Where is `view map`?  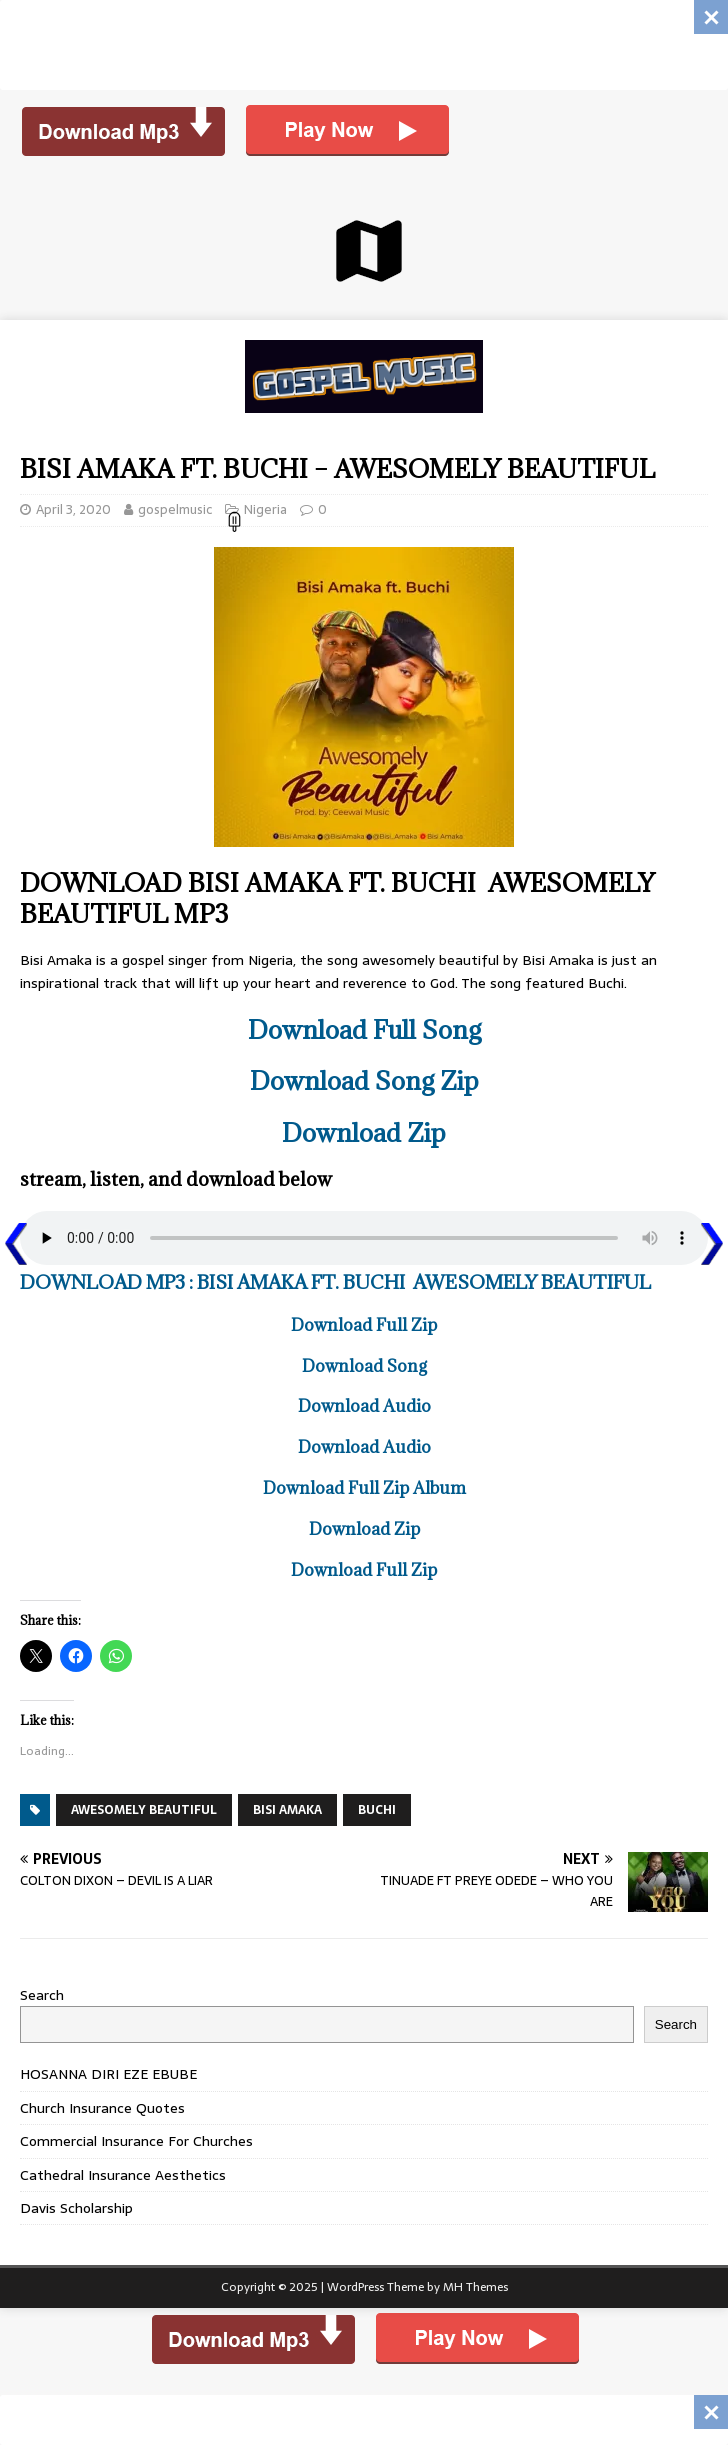
view map is located at coordinates (369, 251).